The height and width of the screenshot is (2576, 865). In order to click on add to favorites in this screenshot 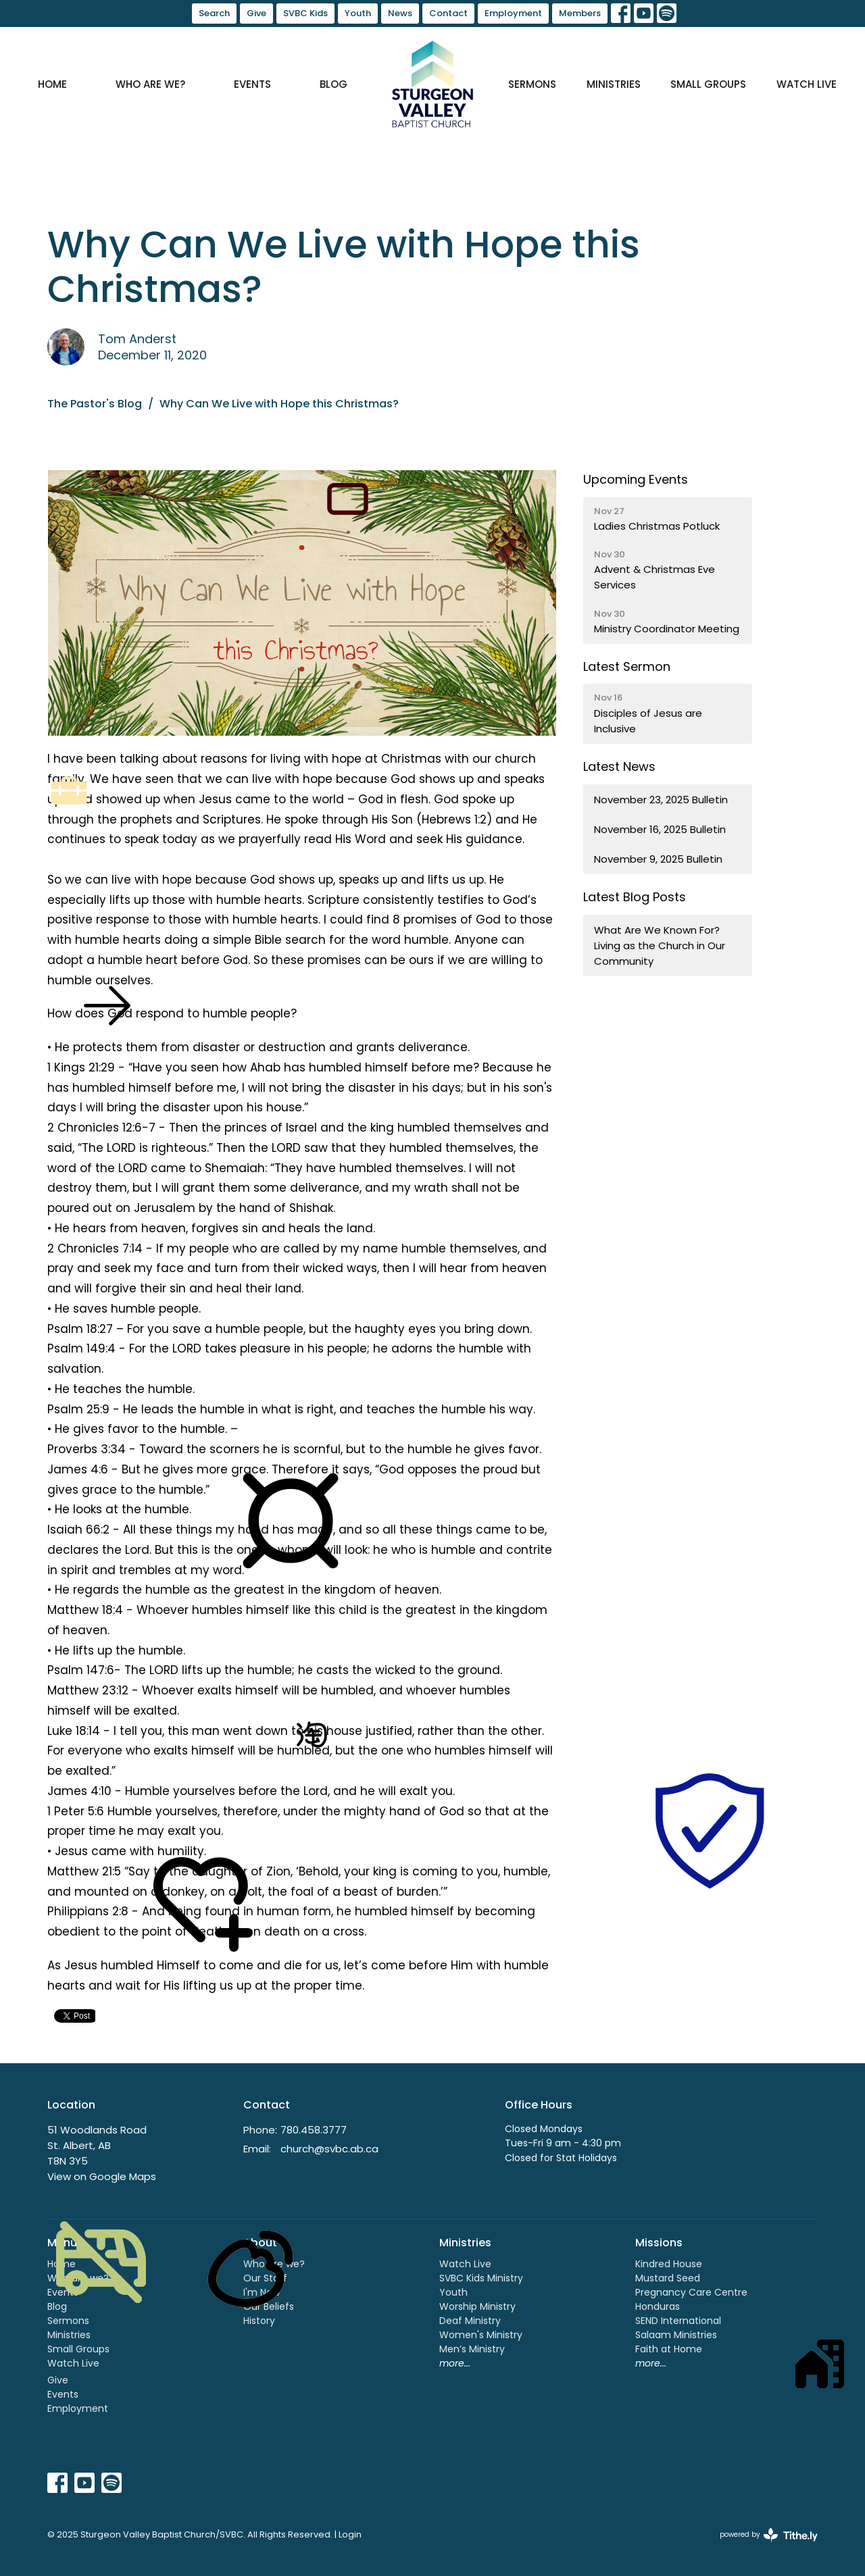, I will do `click(201, 1900)`.